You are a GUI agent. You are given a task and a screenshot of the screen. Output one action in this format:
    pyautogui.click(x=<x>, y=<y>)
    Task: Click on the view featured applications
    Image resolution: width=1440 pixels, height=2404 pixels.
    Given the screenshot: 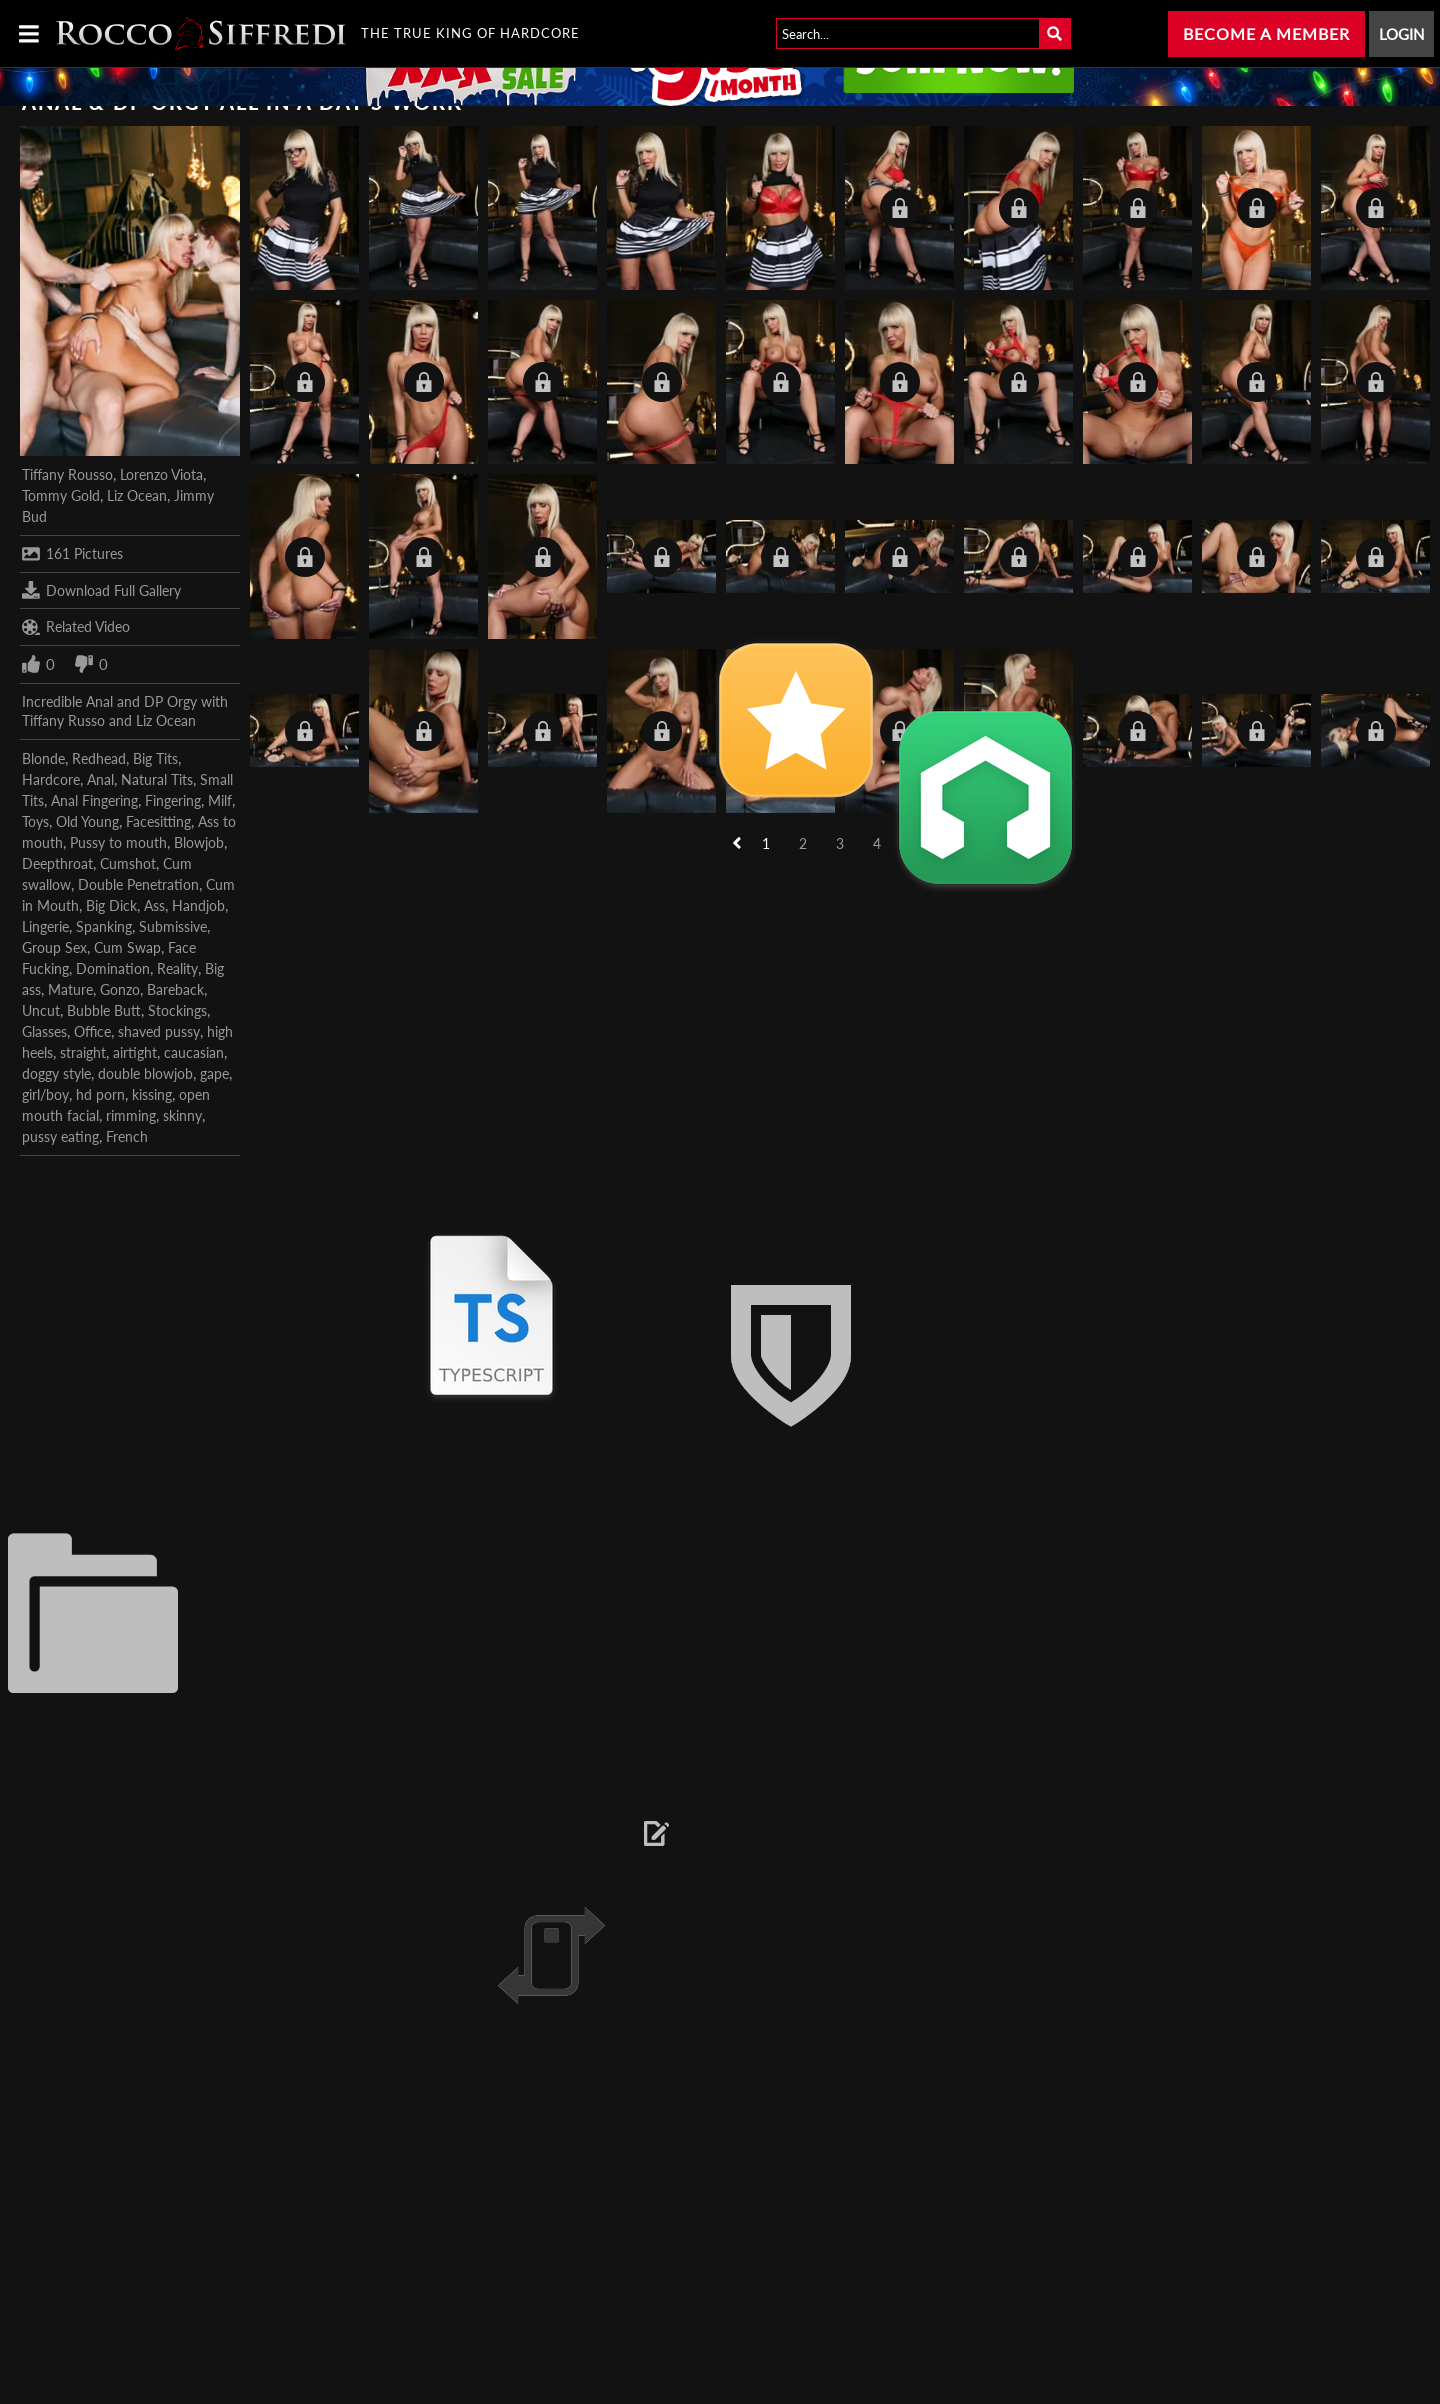 What is the action you would take?
    pyautogui.click(x=796, y=723)
    